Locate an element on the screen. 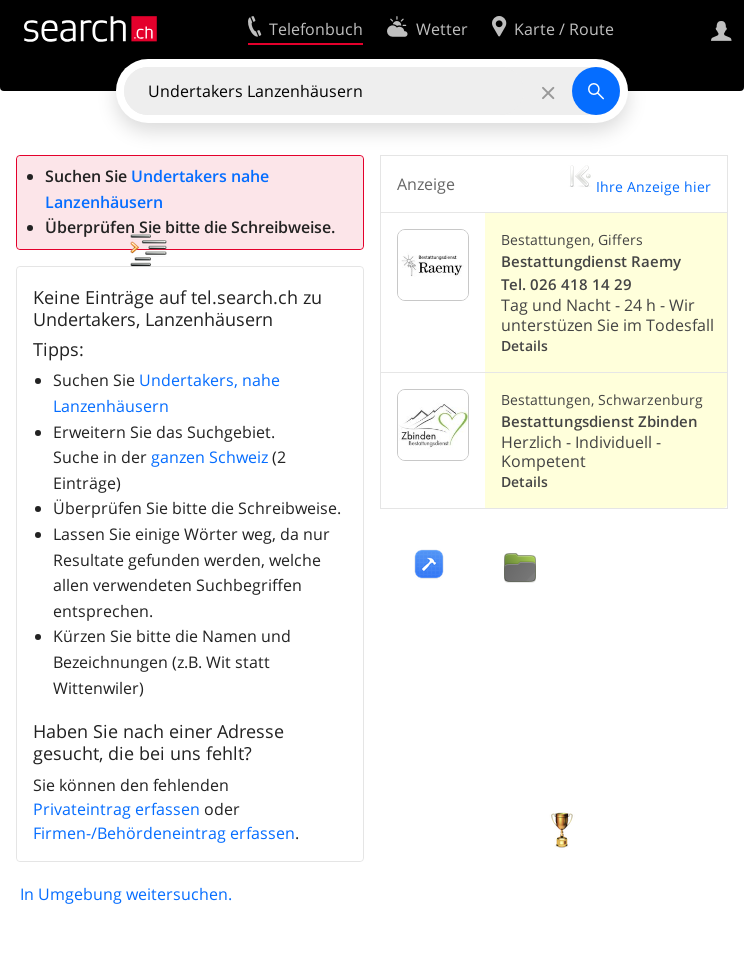 The height and width of the screenshot is (968, 744). decrease text indentation is located at coordinates (148, 251).